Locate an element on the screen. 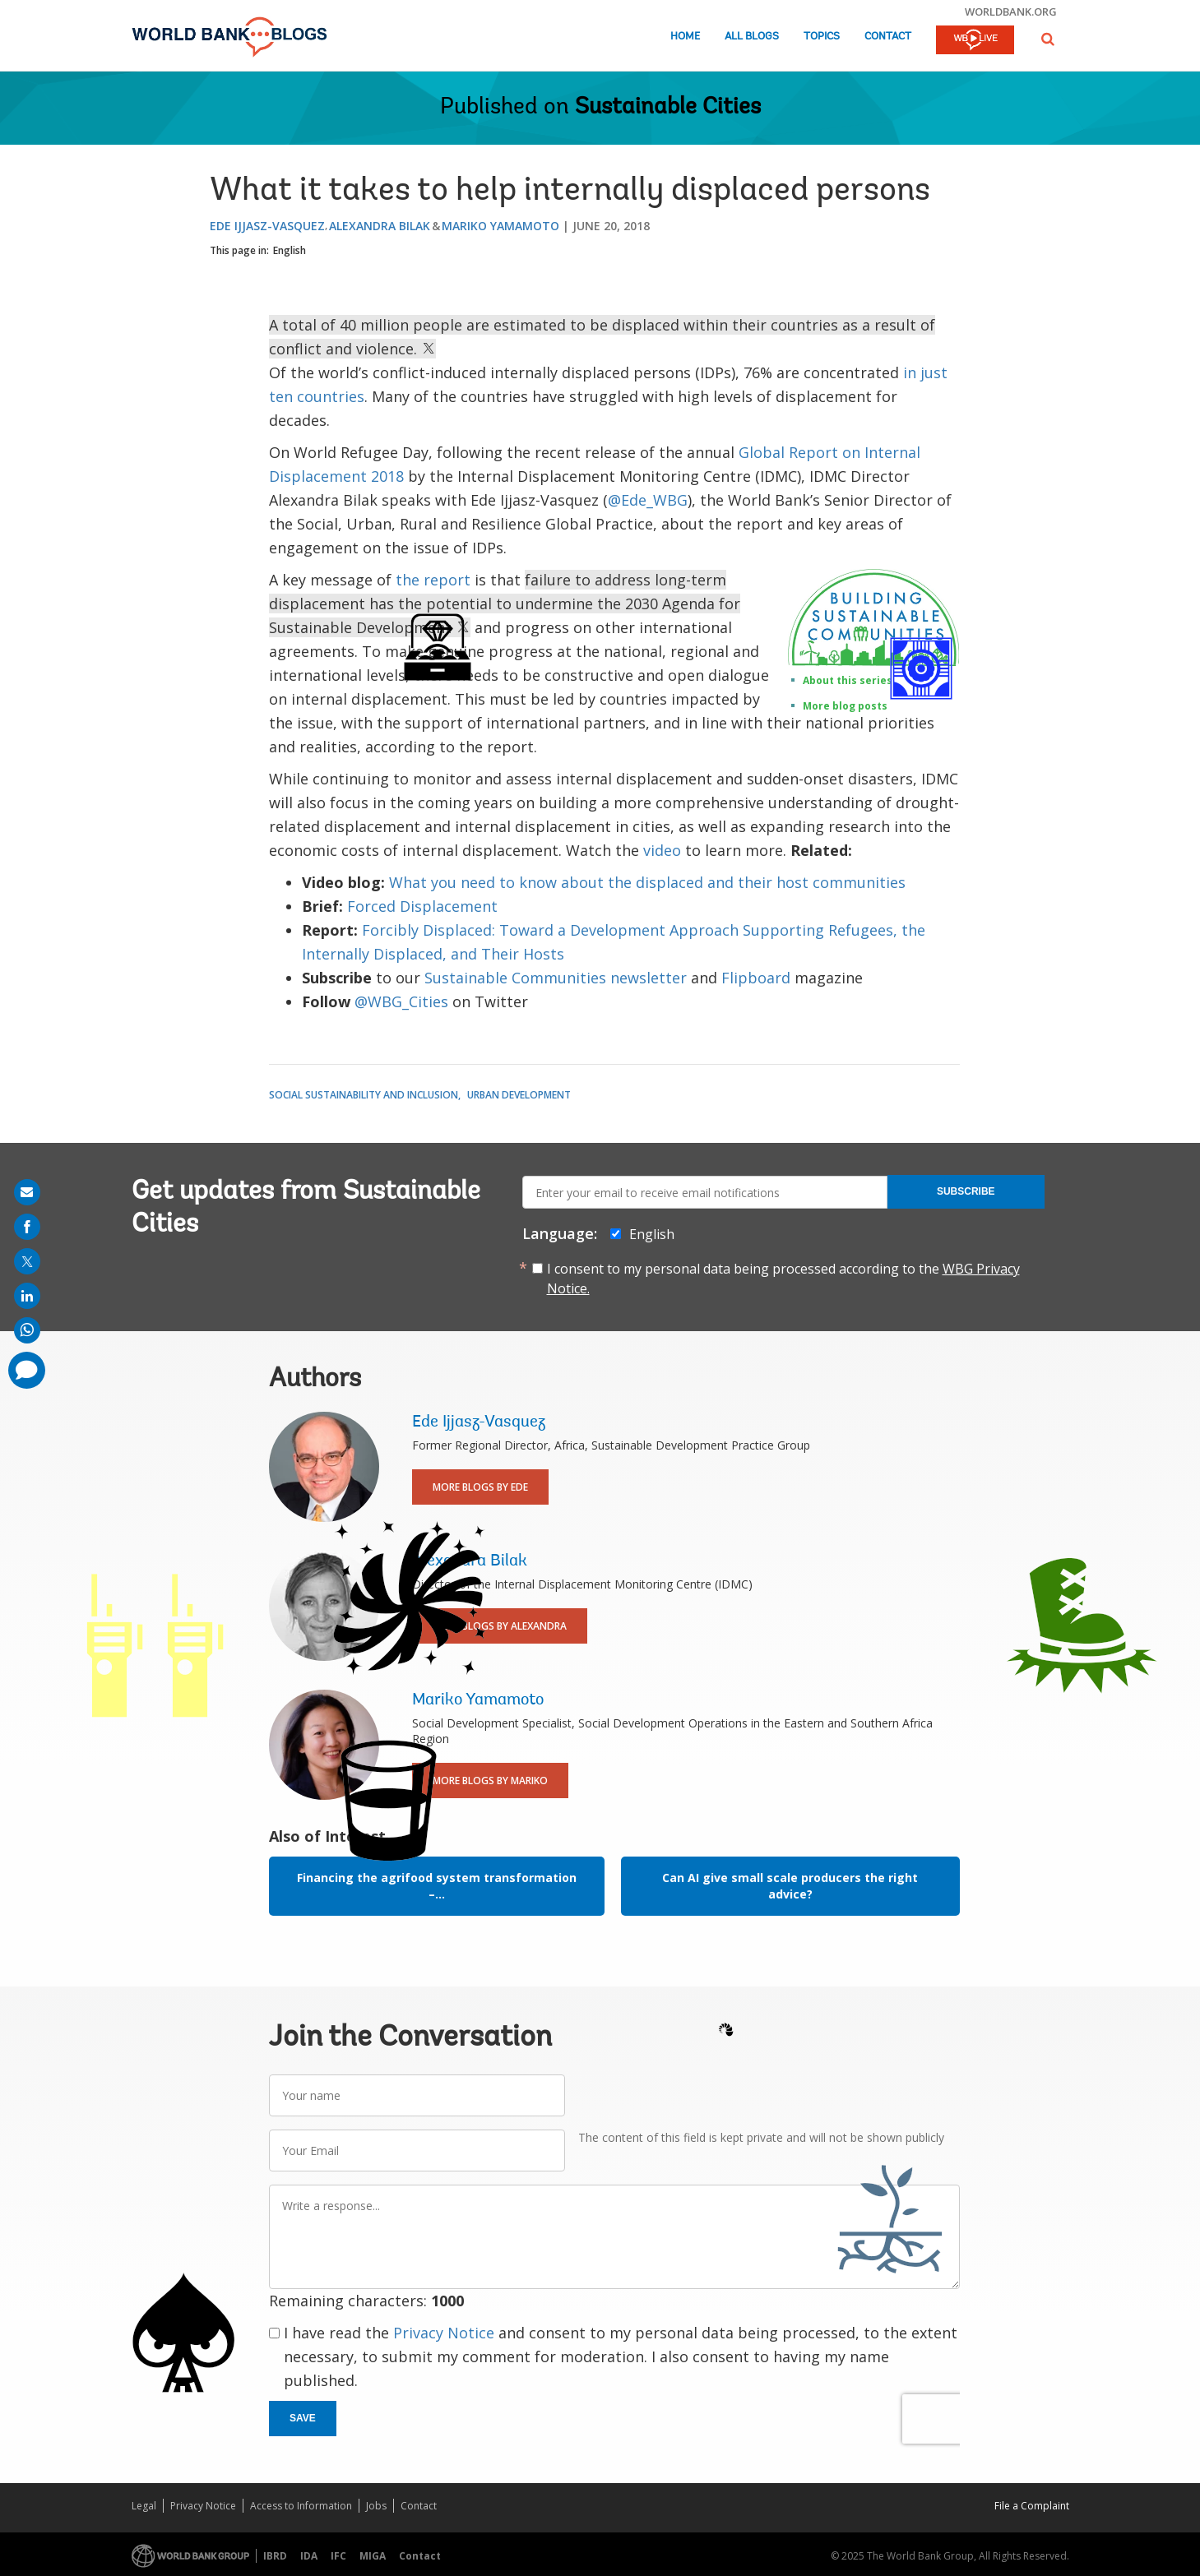  view plant root system details is located at coordinates (891, 2219).